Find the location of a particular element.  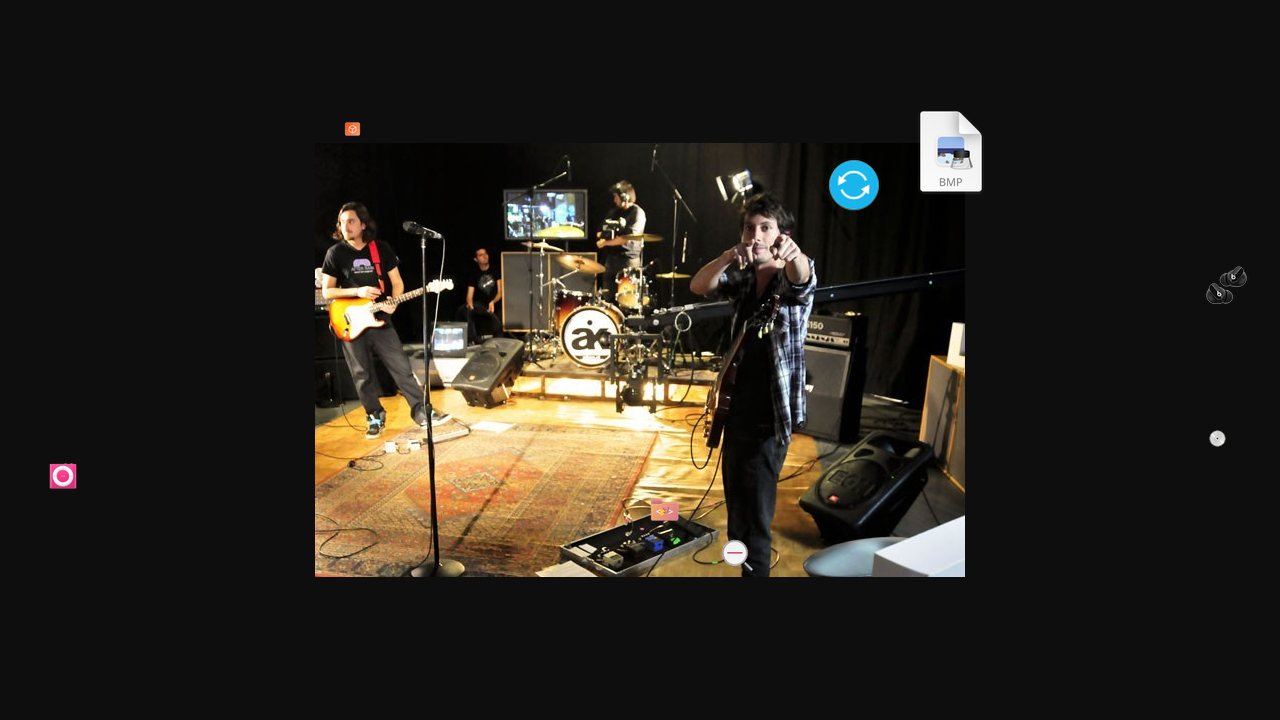

iPod shuffle device connected is located at coordinates (63, 476).